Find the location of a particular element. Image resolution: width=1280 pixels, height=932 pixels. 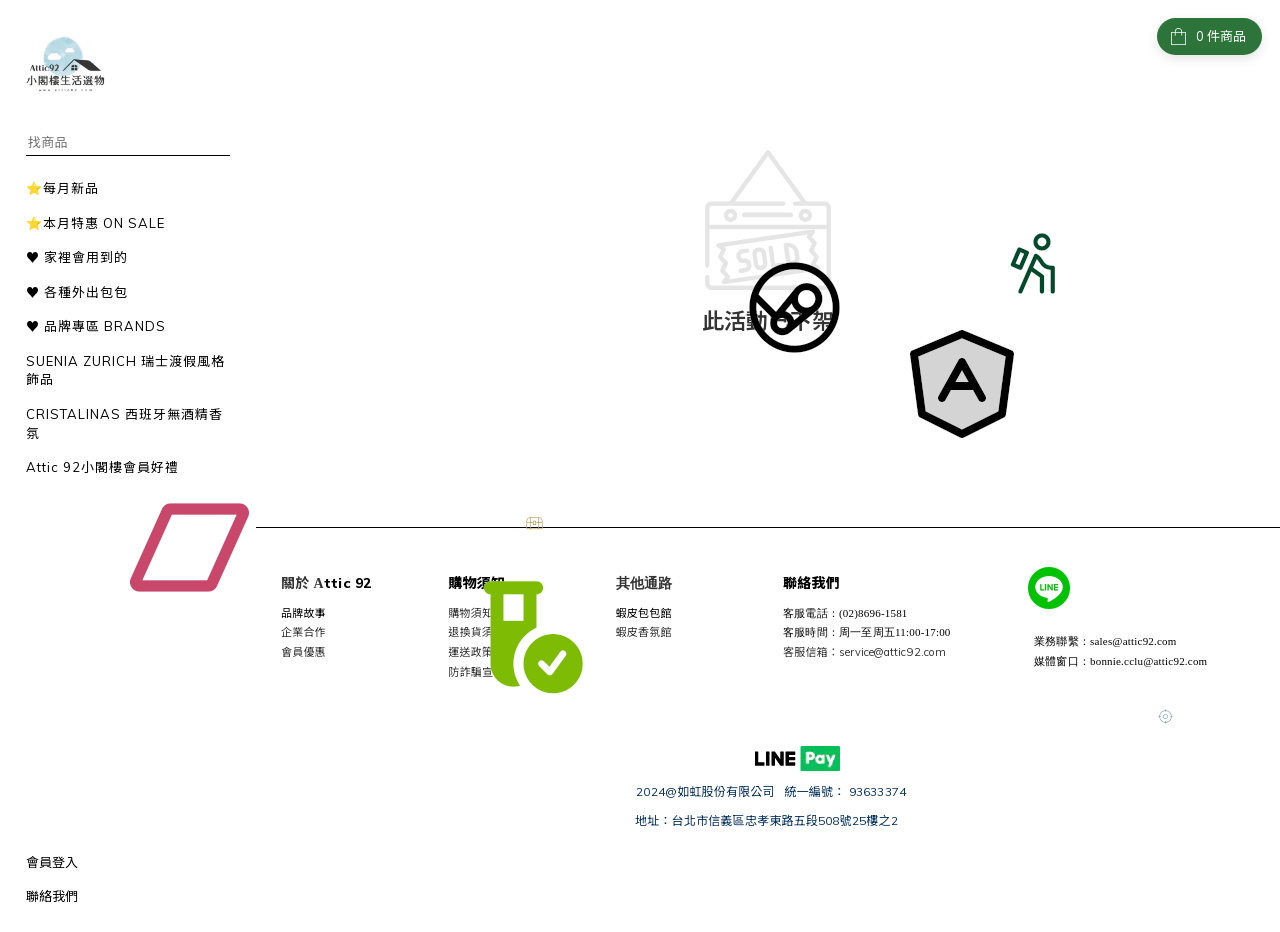

access hiking or trail activities is located at coordinates (1035, 263).